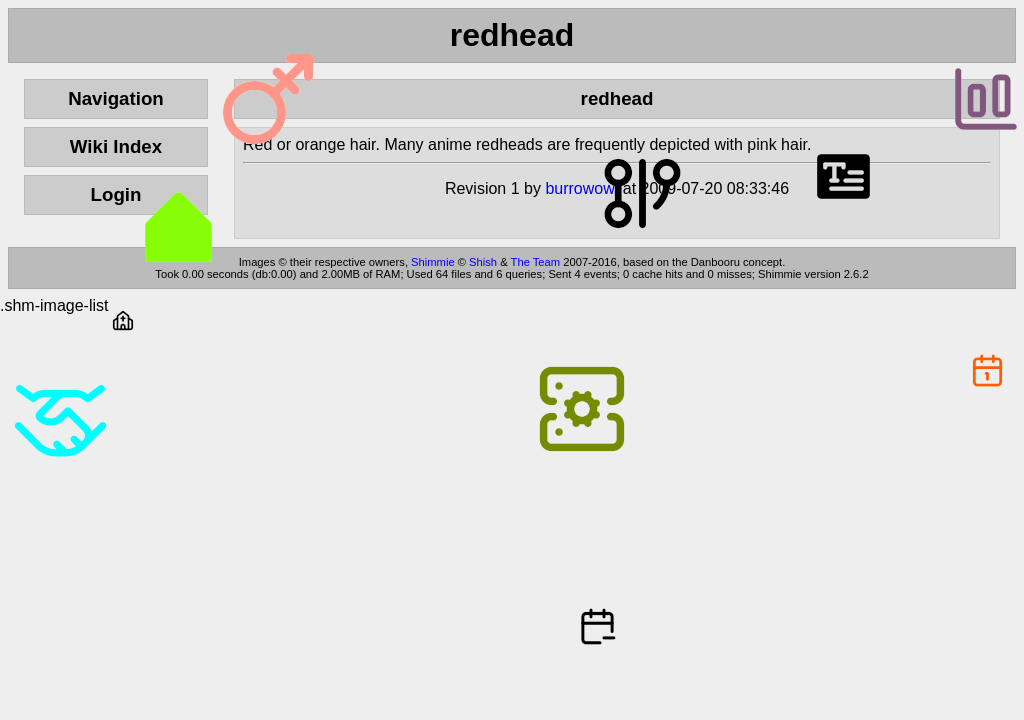 Image resolution: width=1024 pixels, height=720 pixels. I want to click on navigate to home screen, so click(178, 228).